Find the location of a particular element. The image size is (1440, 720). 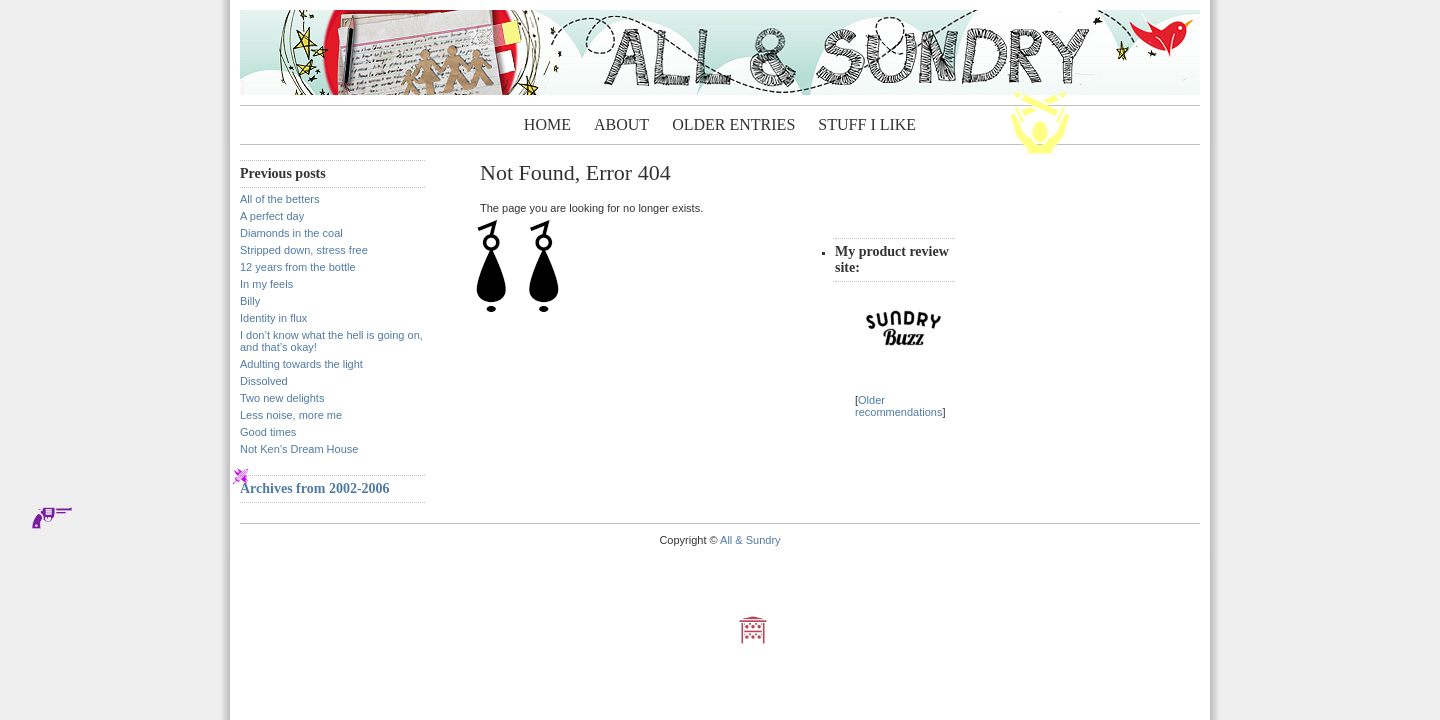

view combat power or battle strength is located at coordinates (1040, 122).